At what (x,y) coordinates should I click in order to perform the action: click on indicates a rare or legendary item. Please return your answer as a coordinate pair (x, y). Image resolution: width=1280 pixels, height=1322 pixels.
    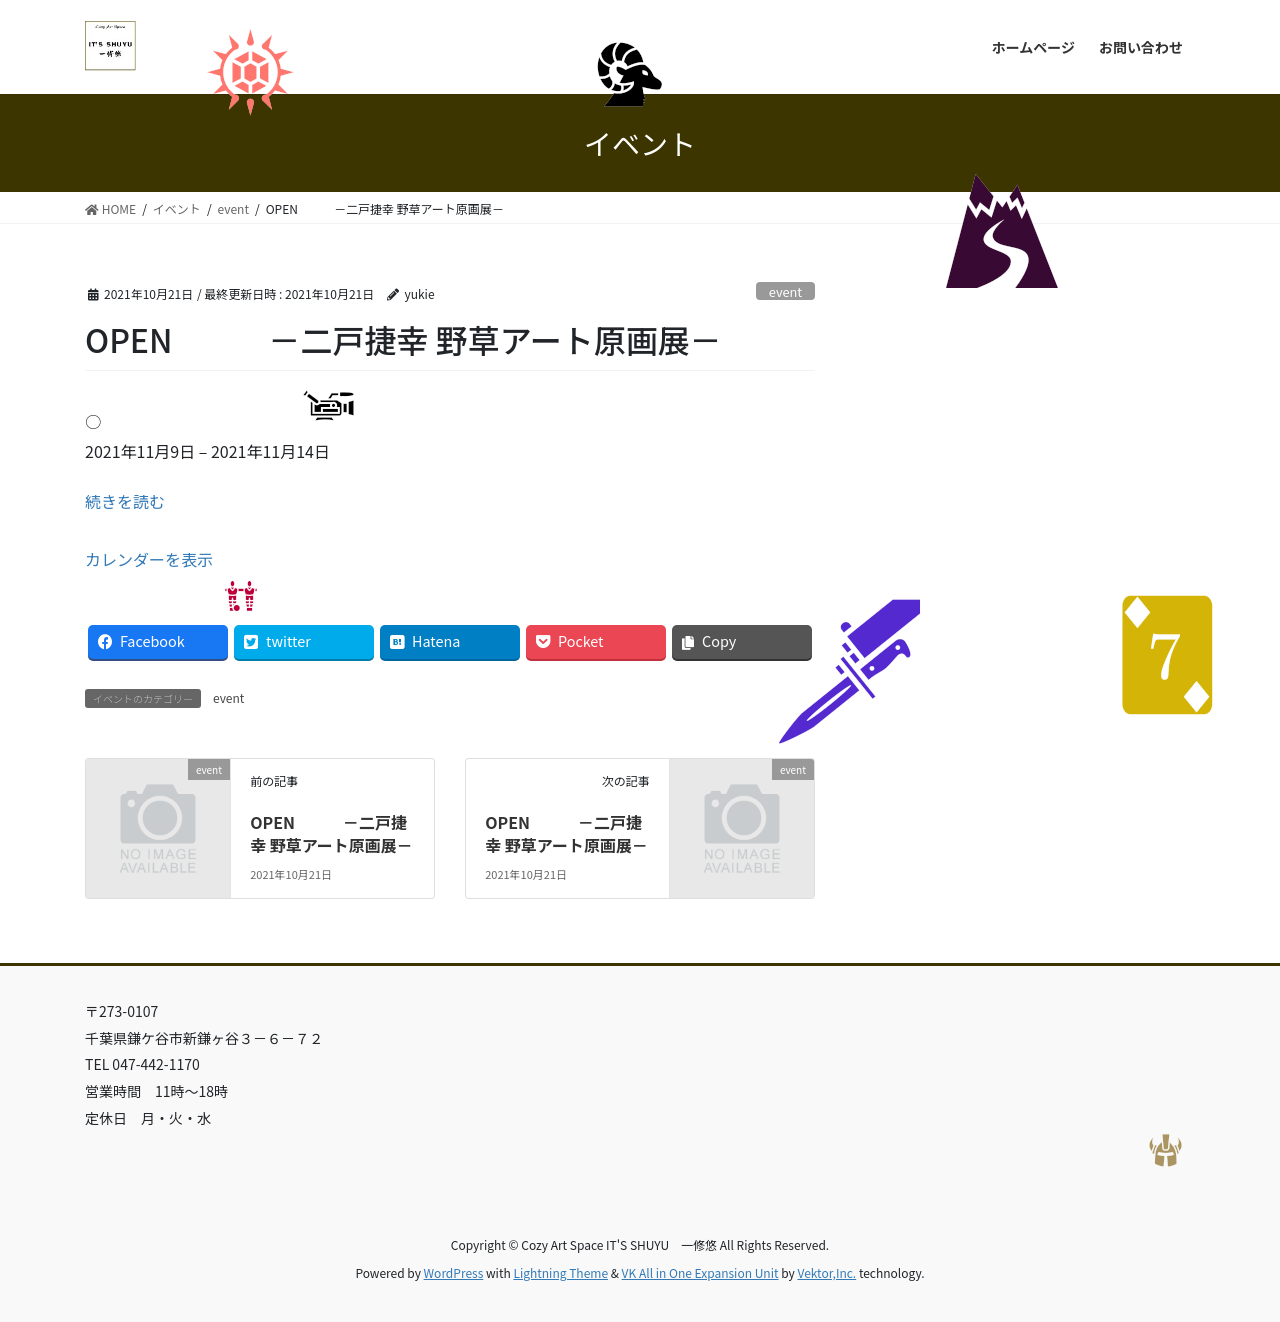
    Looking at the image, I should click on (250, 72).